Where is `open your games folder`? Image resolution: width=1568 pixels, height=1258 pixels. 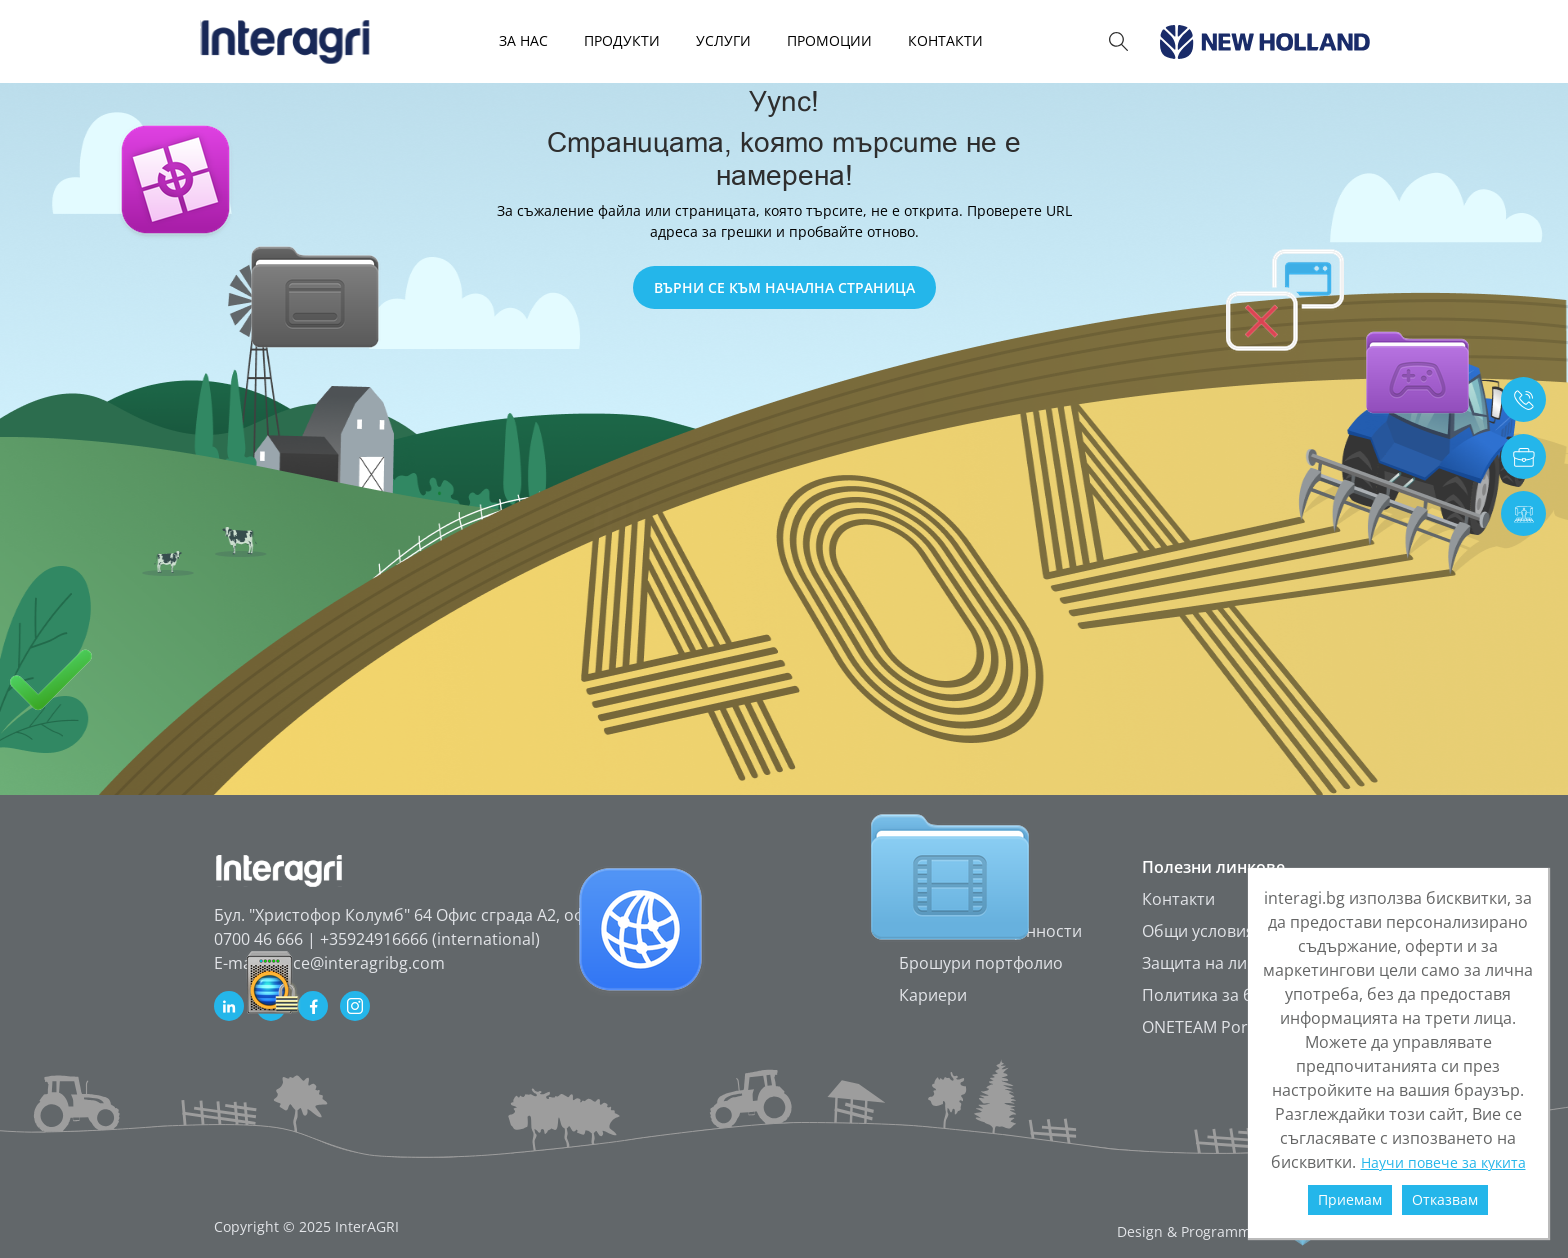
open your games folder is located at coordinates (1417, 372).